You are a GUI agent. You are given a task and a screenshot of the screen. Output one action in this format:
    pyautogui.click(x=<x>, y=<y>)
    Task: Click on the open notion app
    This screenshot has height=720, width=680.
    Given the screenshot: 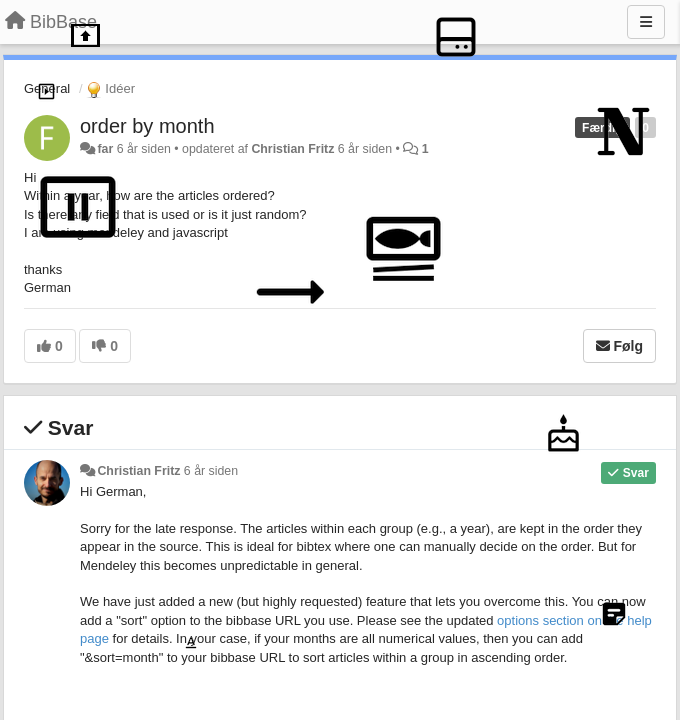 What is the action you would take?
    pyautogui.click(x=623, y=131)
    